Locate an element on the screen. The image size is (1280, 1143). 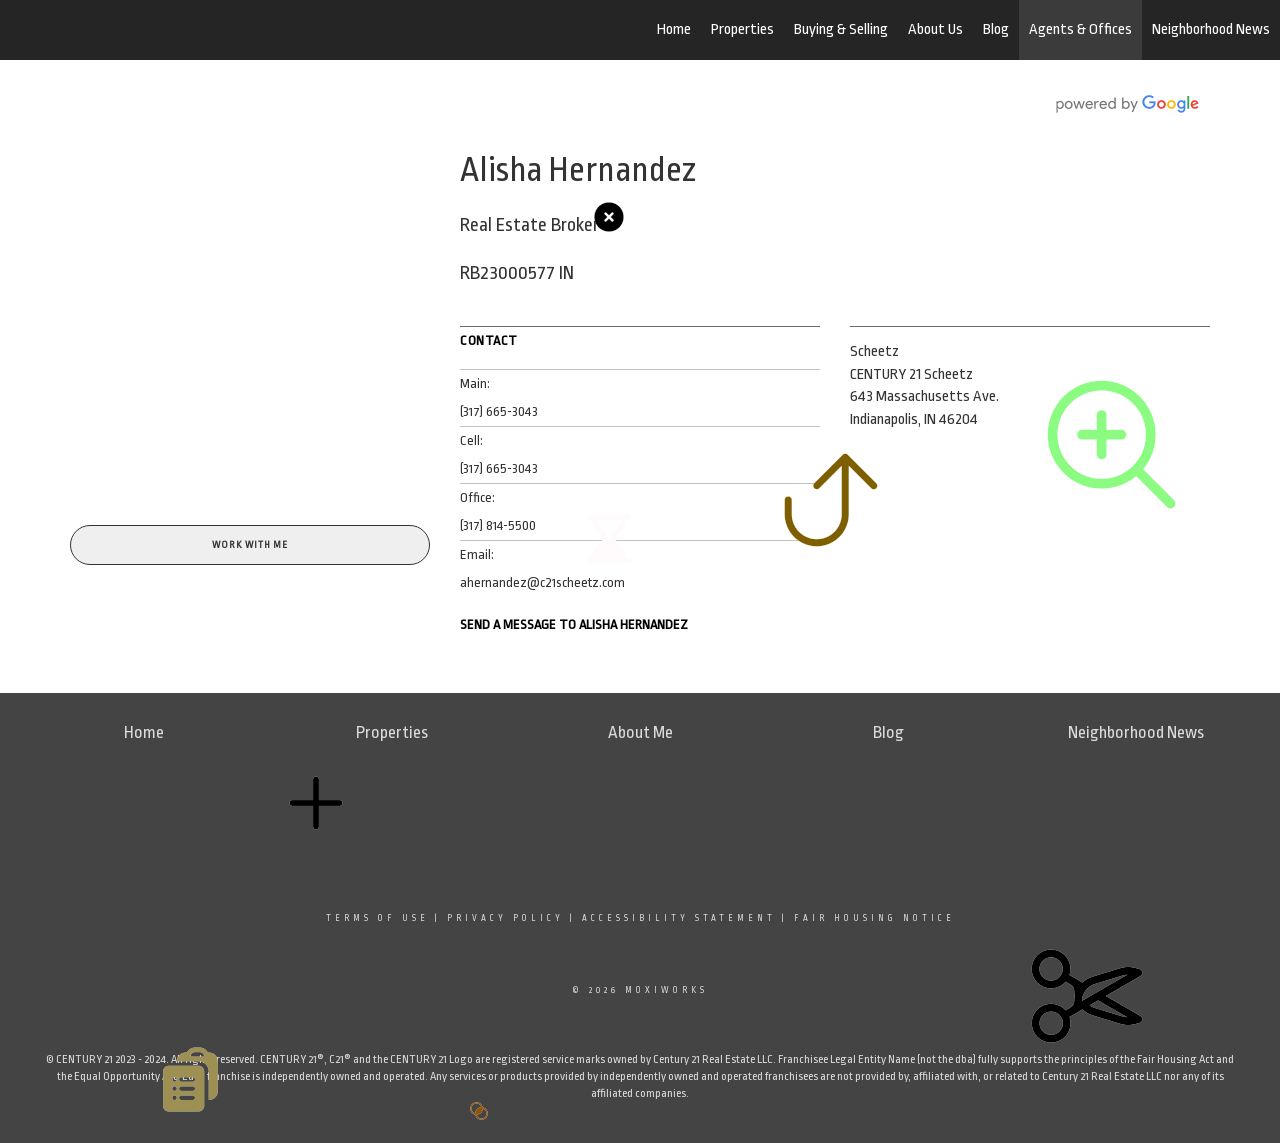
add a new item is located at coordinates (316, 803).